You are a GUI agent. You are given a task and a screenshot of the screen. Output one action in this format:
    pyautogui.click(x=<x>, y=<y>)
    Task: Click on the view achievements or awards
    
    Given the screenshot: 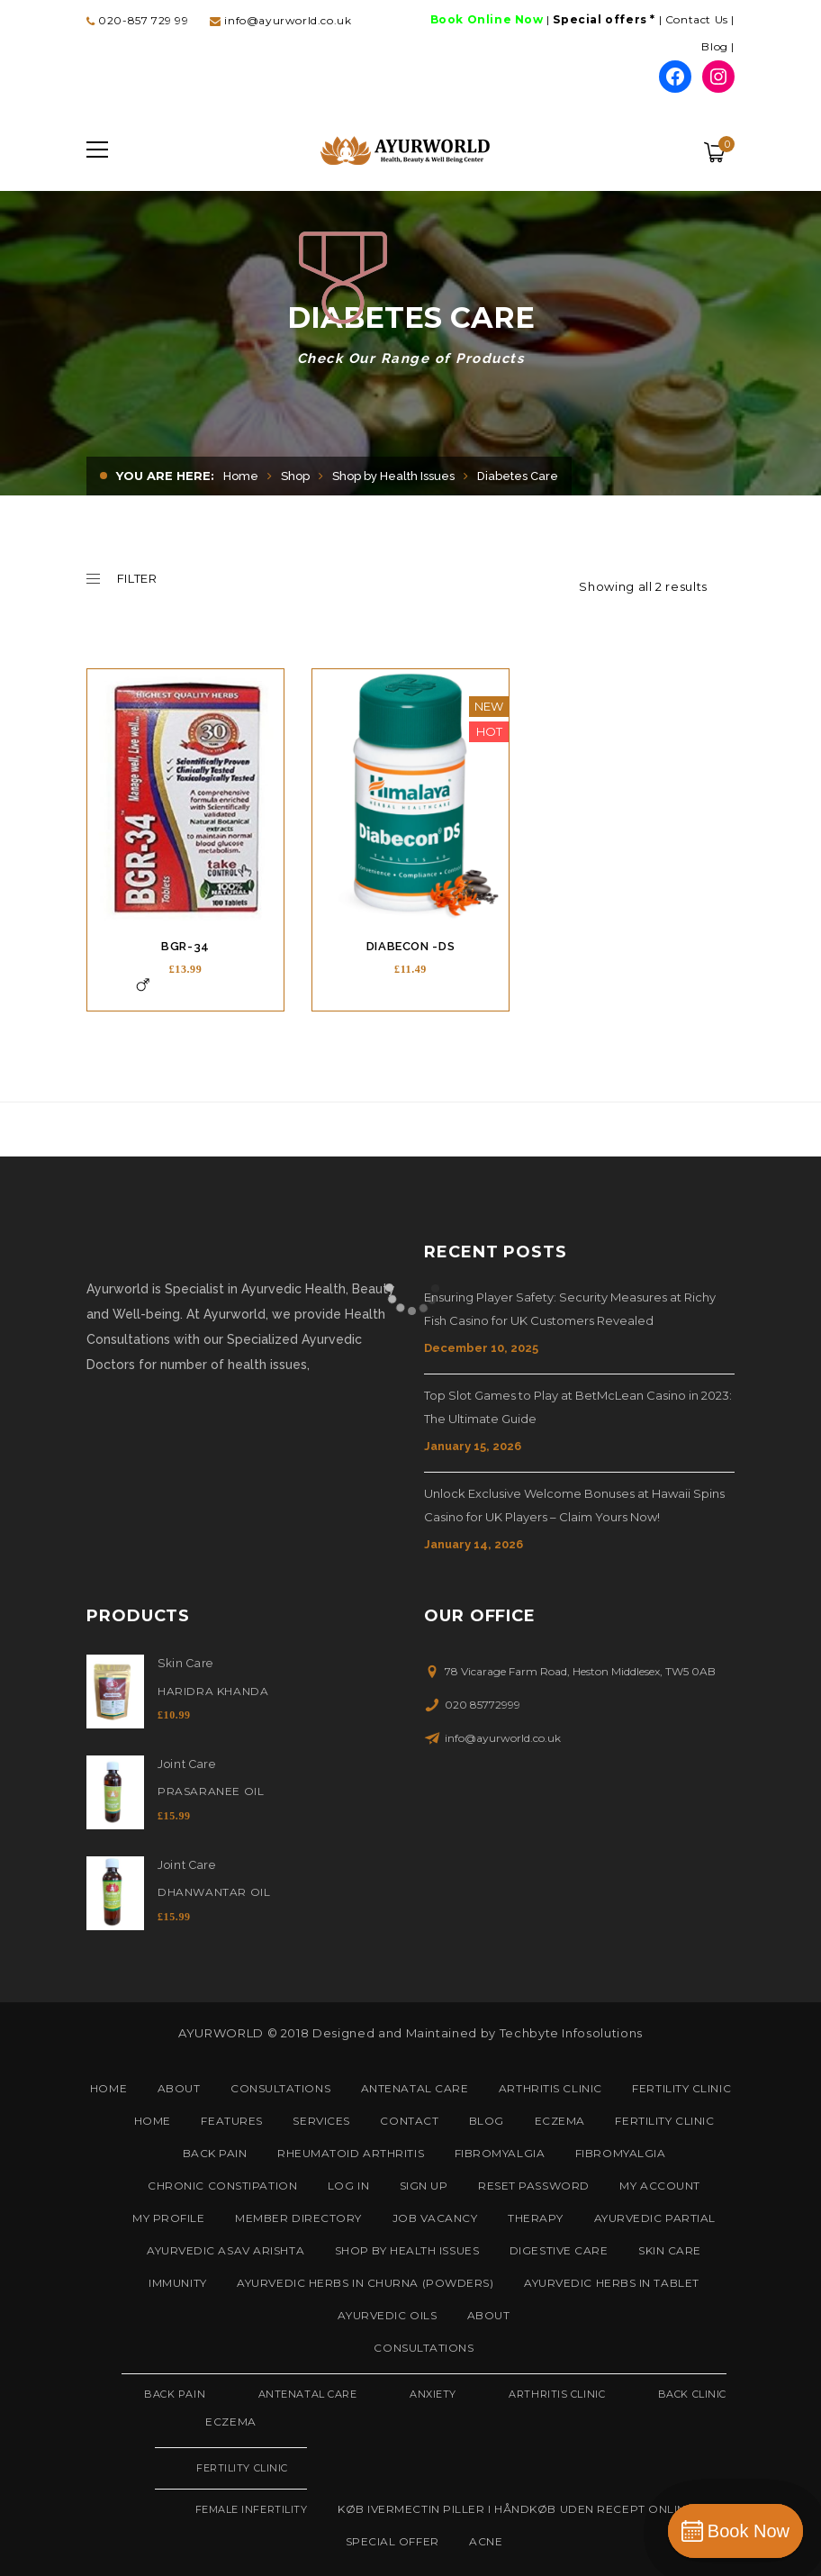 What is the action you would take?
    pyautogui.click(x=343, y=272)
    